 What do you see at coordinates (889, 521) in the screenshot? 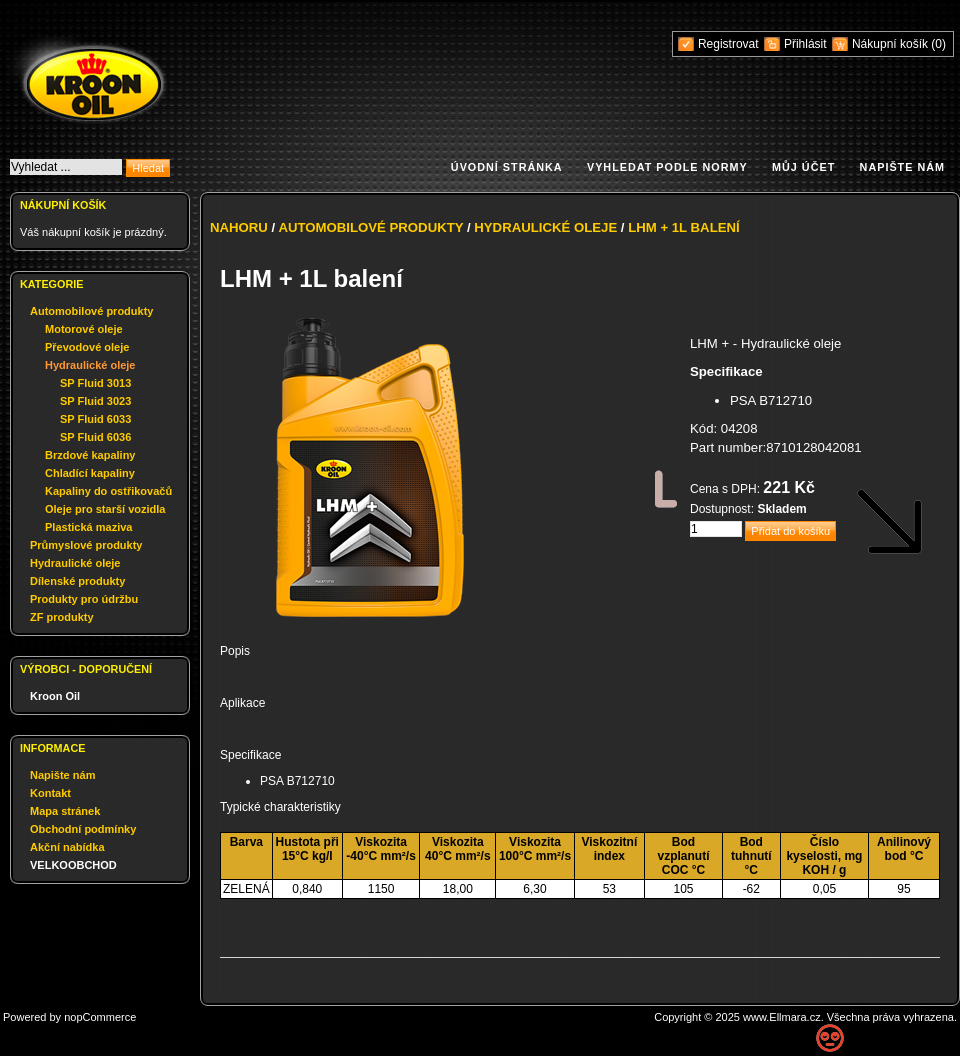
I see `navigate to the next item diagonally` at bounding box center [889, 521].